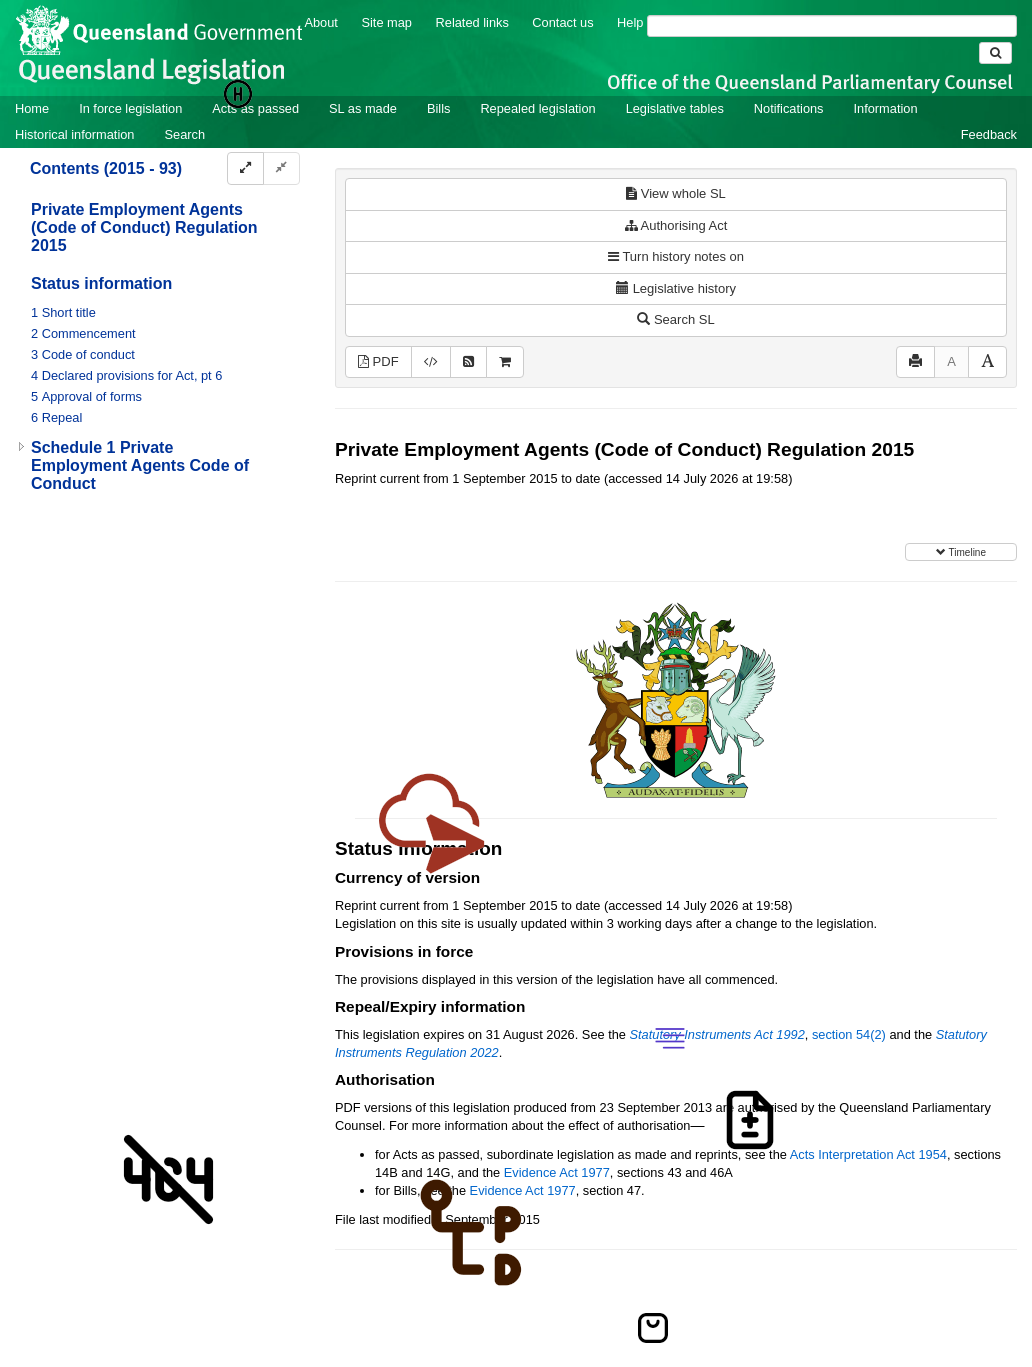 Image resolution: width=1032 pixels, height=1367 pixels. What do you see at coordinates (473, 1232) in the screenshot?
I see `select automatic transmission mode` at bounding box center [473, 1232].